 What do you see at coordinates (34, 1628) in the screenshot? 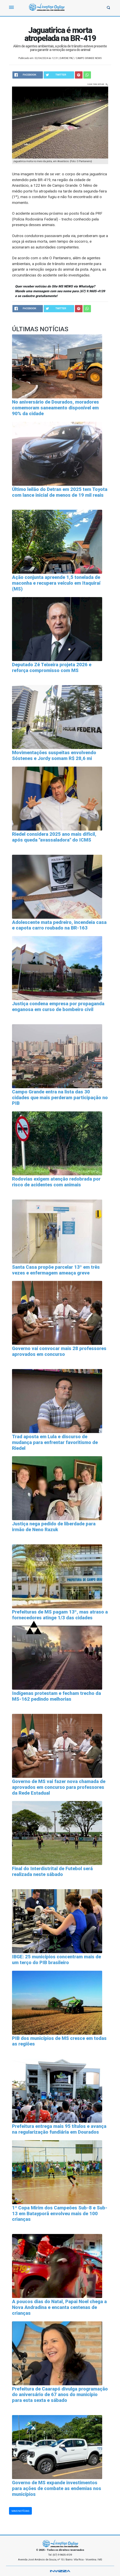
I see `the legend of zelda triforce symbol` at bounding box center [34, 1628].